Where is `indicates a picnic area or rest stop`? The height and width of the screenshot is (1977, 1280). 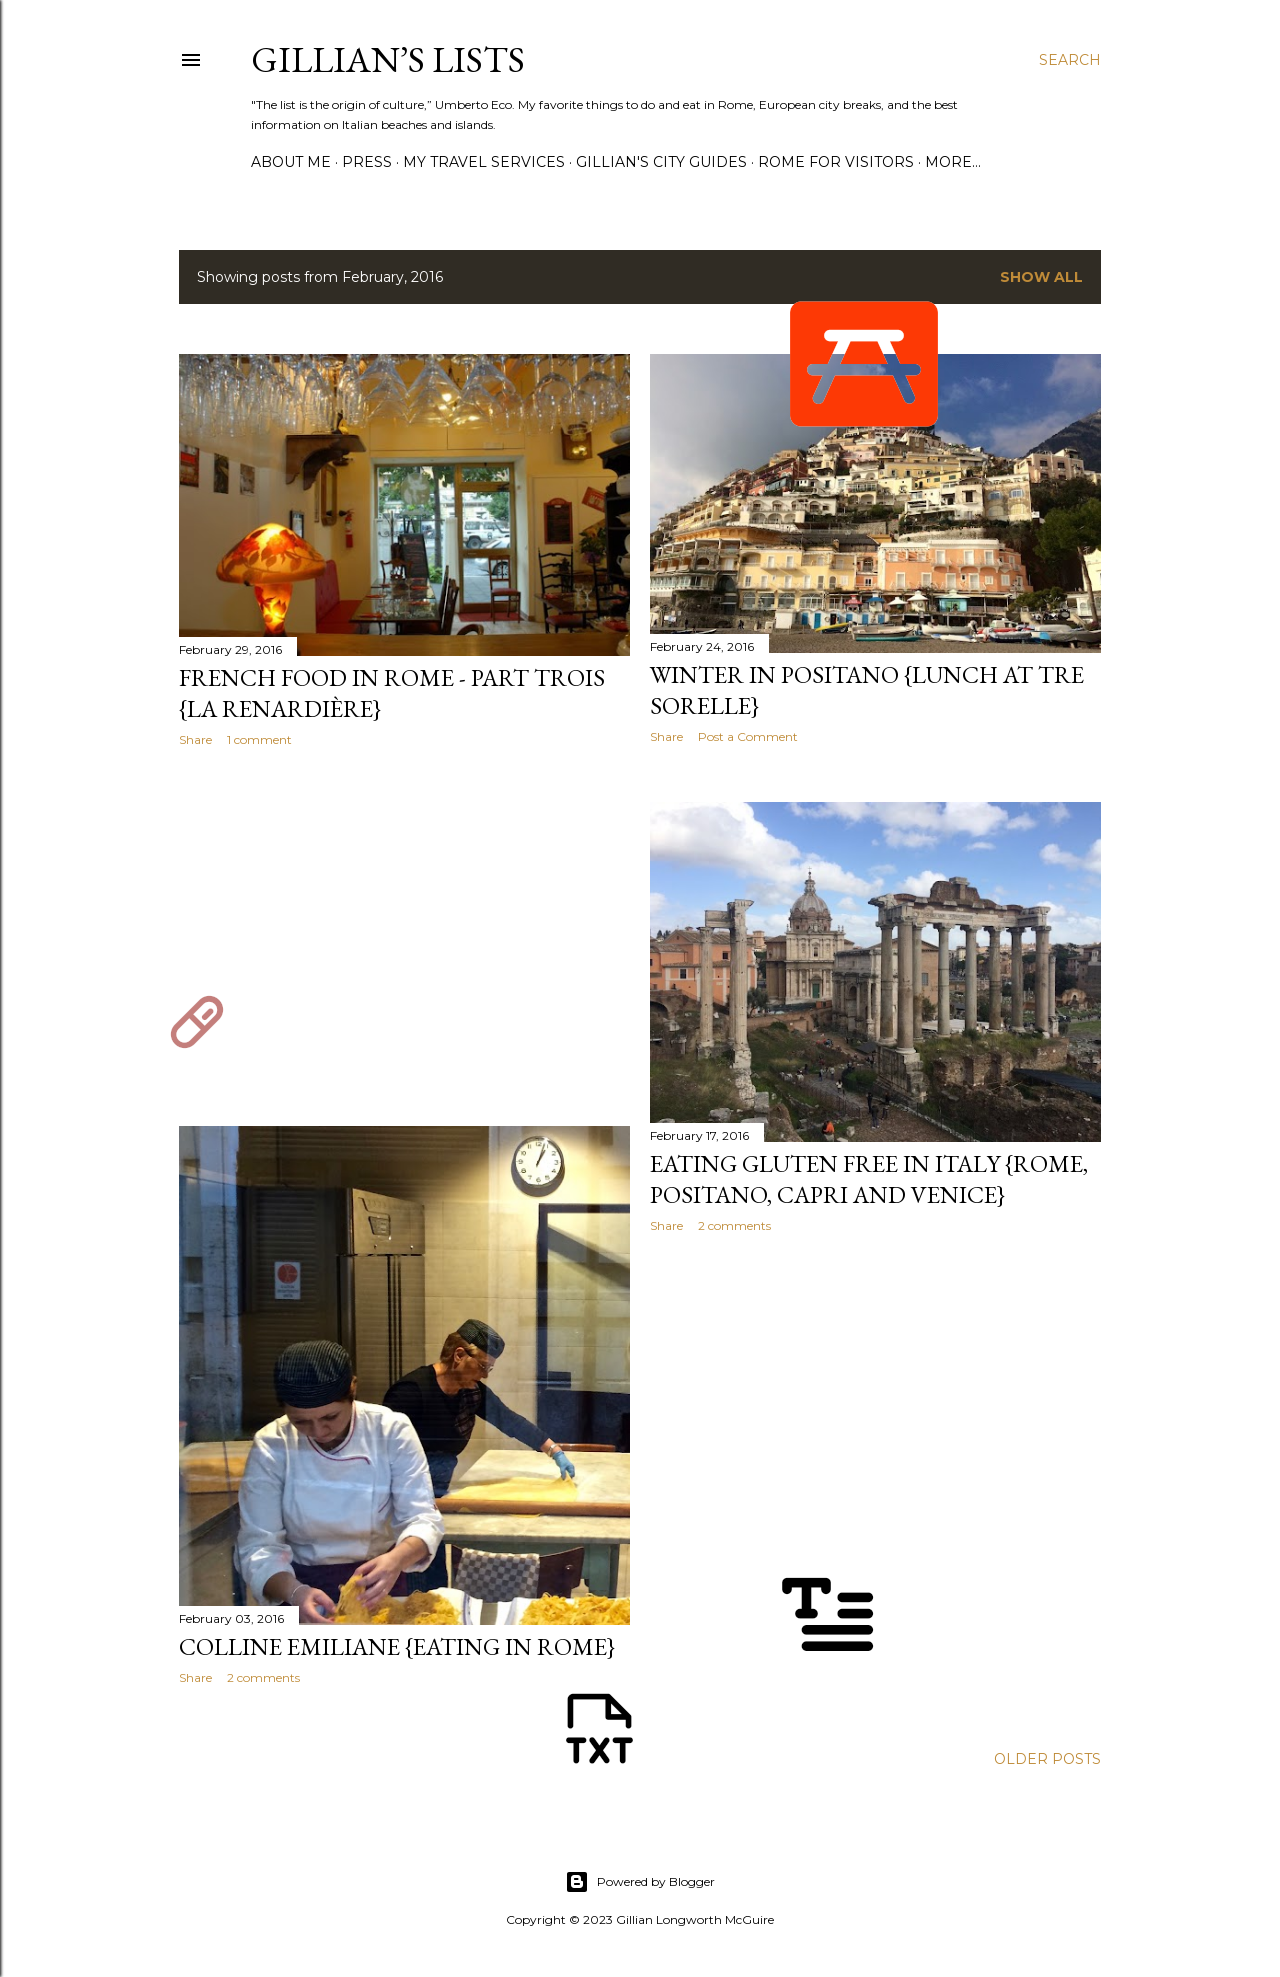
indicates a picnic area or rest stop is located at coordinates (864, 364).